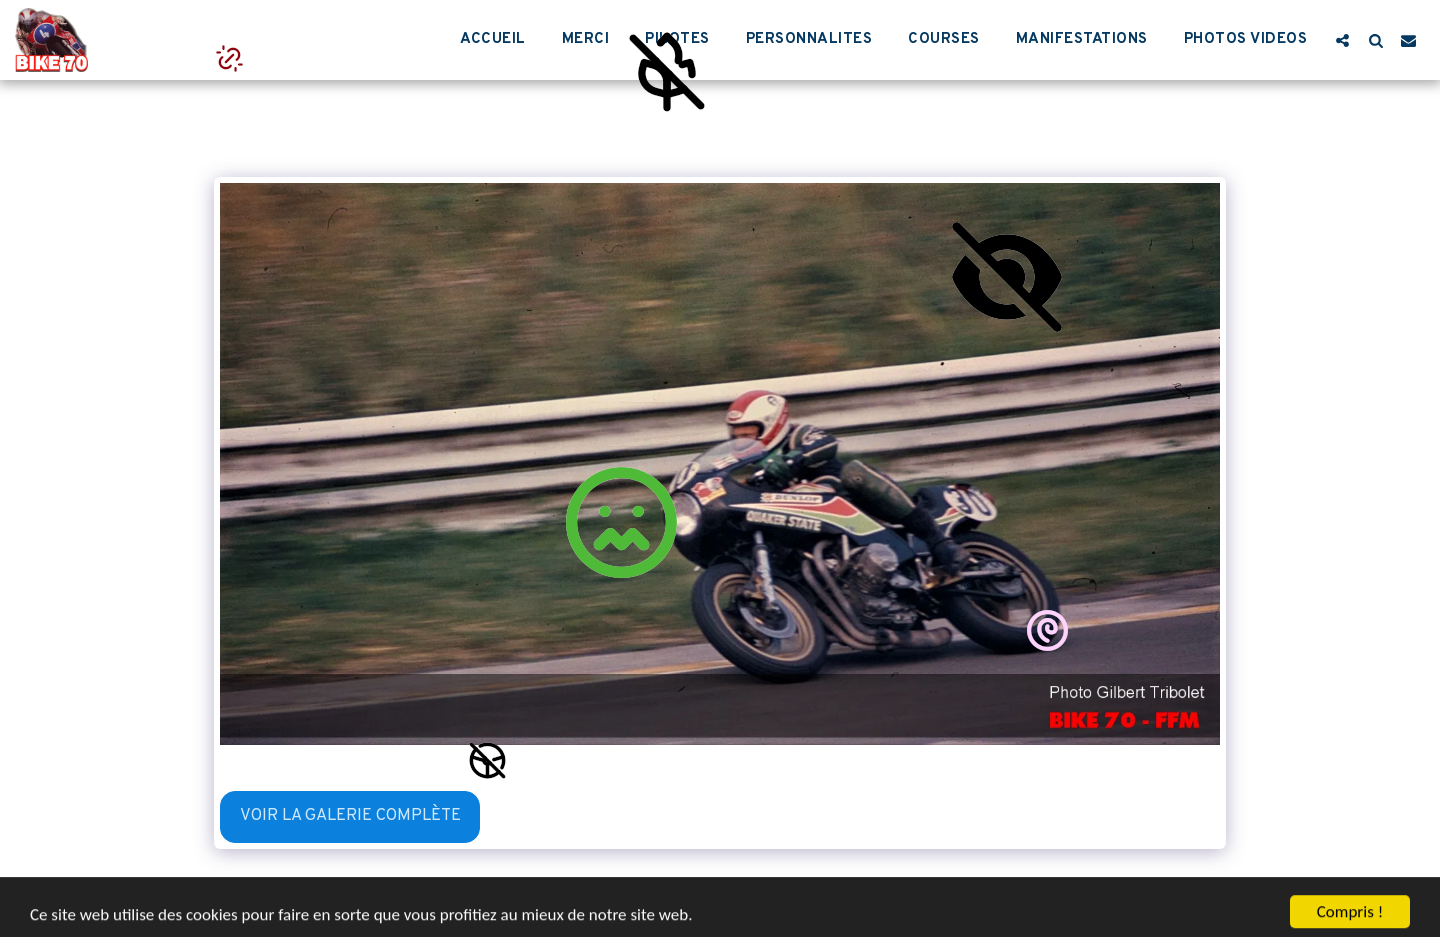 The height and width of the screenshot is (937, 1440). Describe the element at coordinates (667, 72) in the screenshot. I see `indicates gluten-free option or product` at that location.